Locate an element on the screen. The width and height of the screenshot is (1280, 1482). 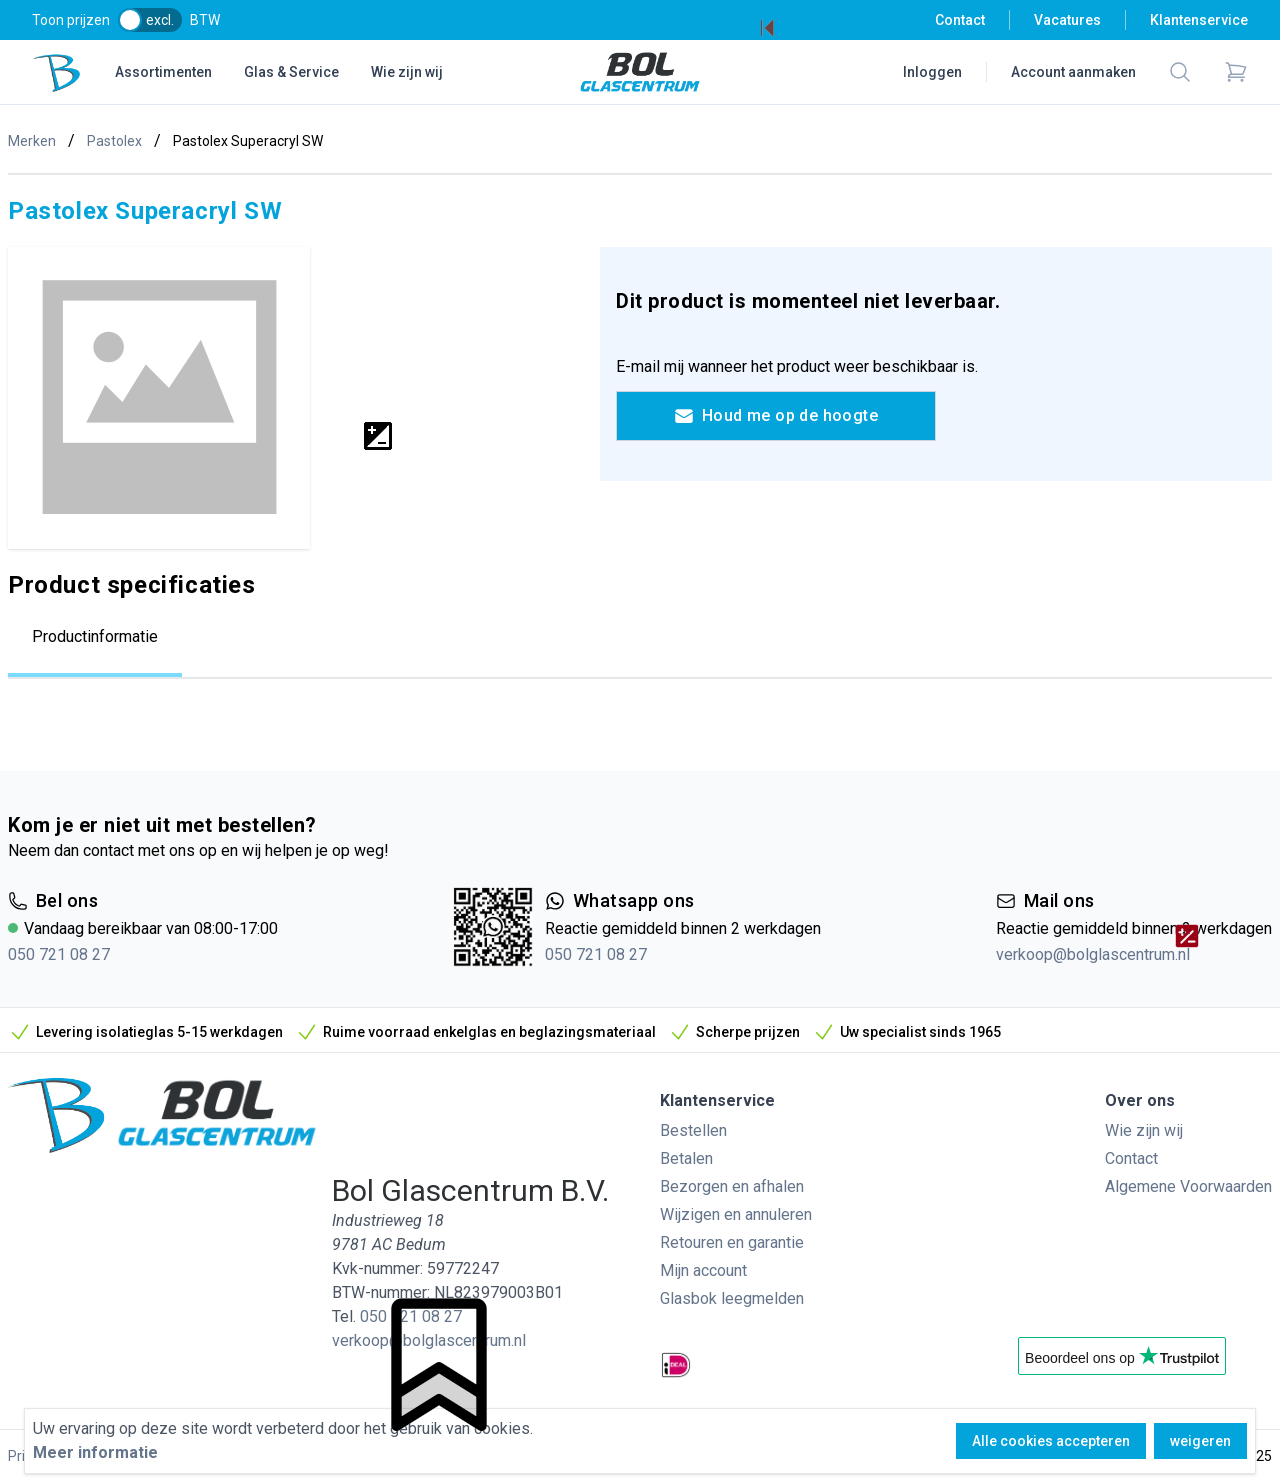
save this item for later is located at coordinates (439, 1362).